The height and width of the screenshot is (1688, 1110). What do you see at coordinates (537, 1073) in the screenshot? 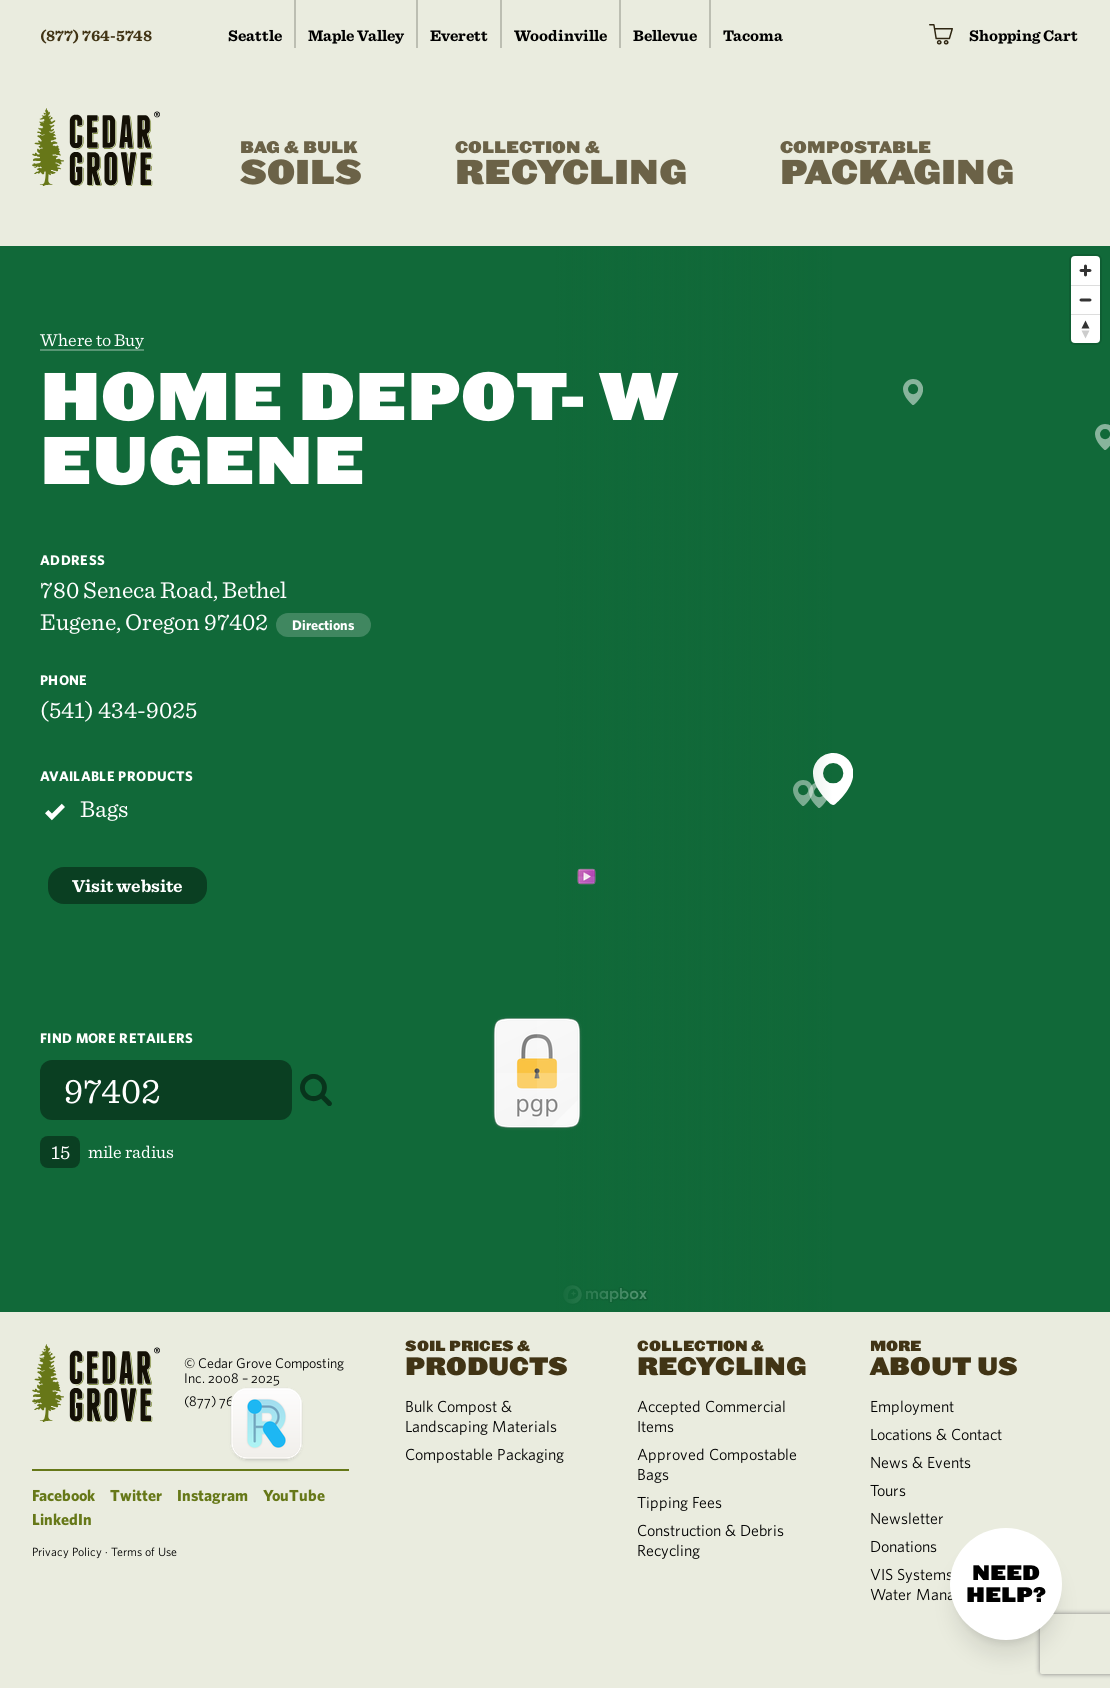
I see `a pgp-encrypted file` at bounding box center [537, 1073].